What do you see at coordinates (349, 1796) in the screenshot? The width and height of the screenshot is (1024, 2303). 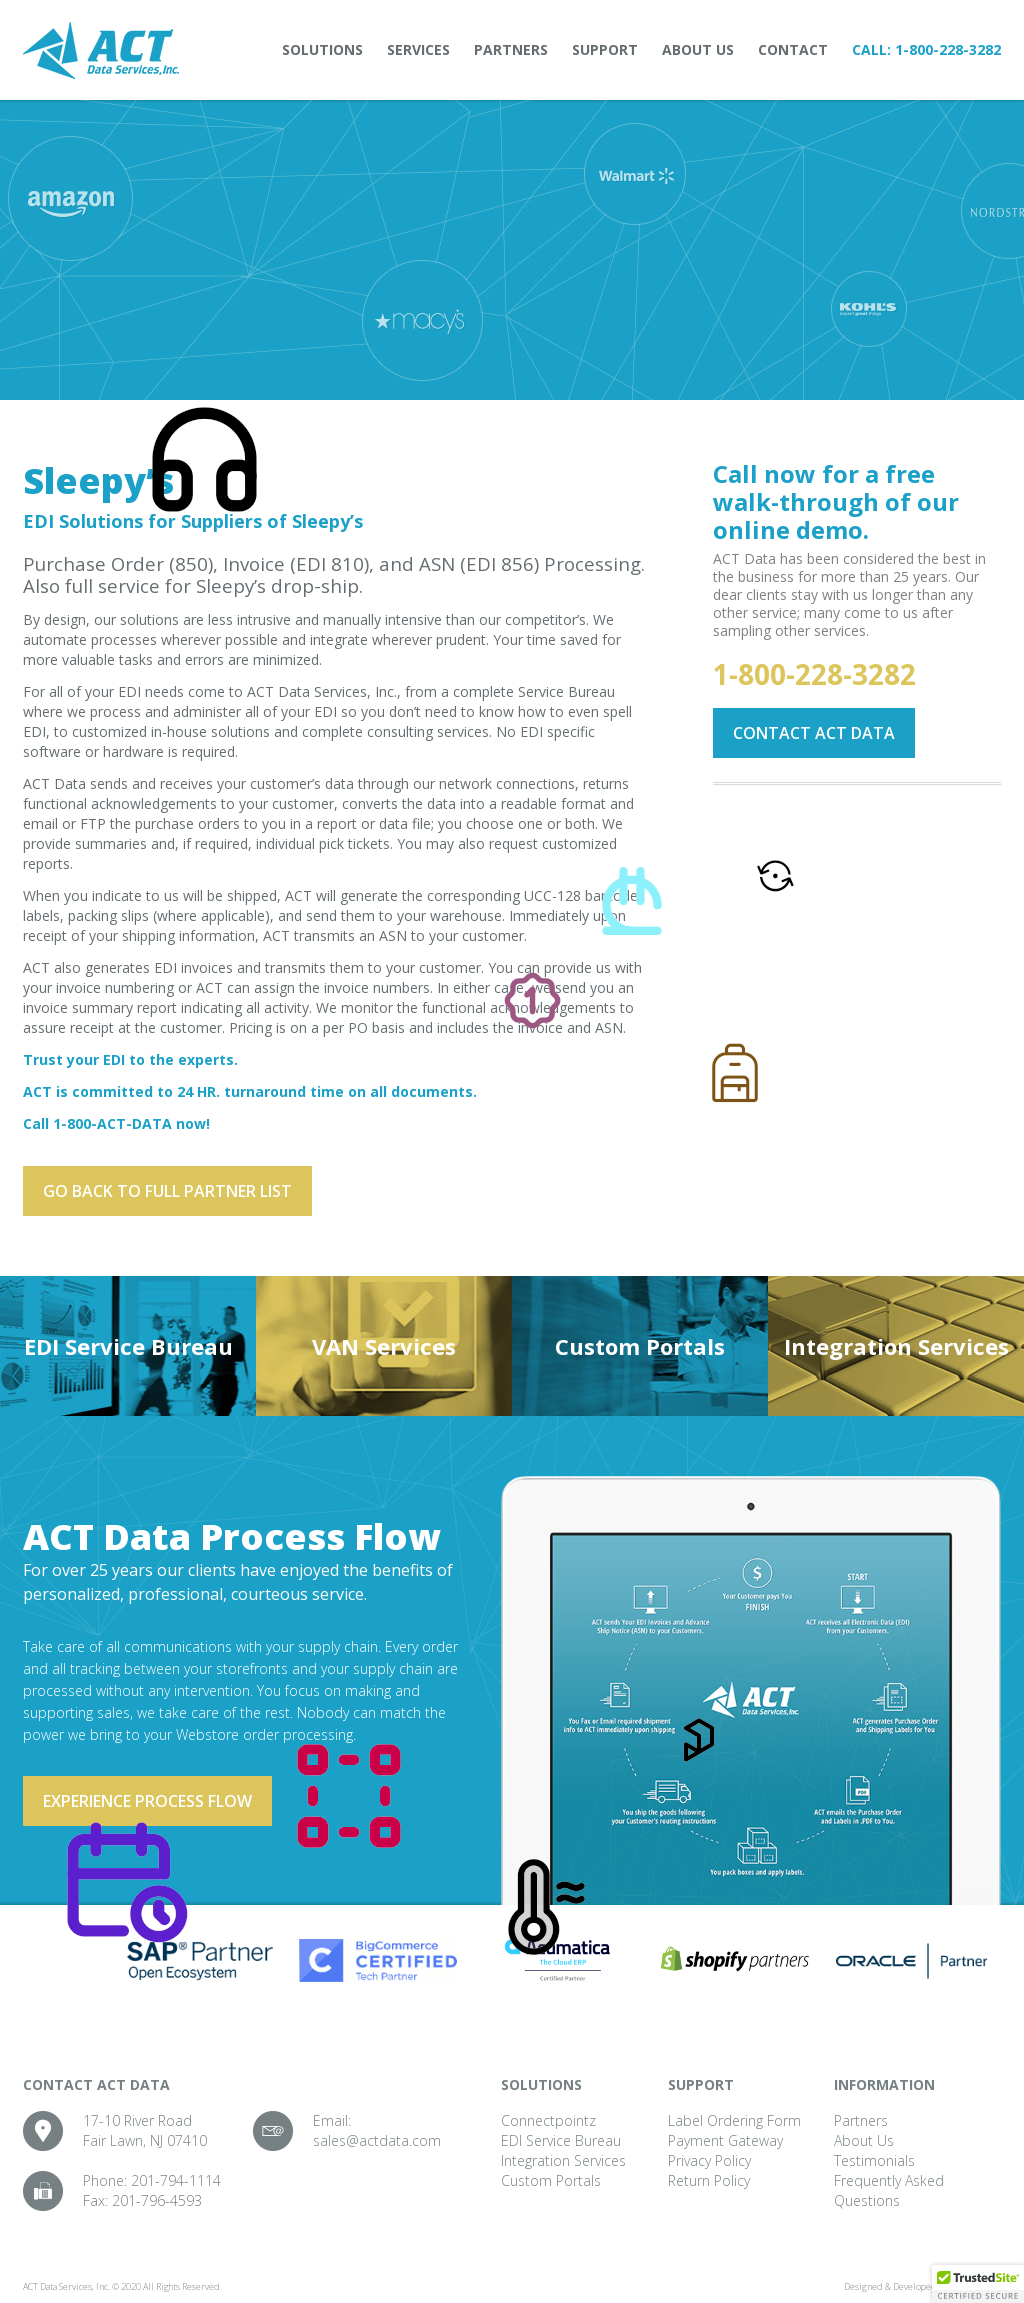 I see `adjust transformation anchor point` at bounding box center [349, 1796].